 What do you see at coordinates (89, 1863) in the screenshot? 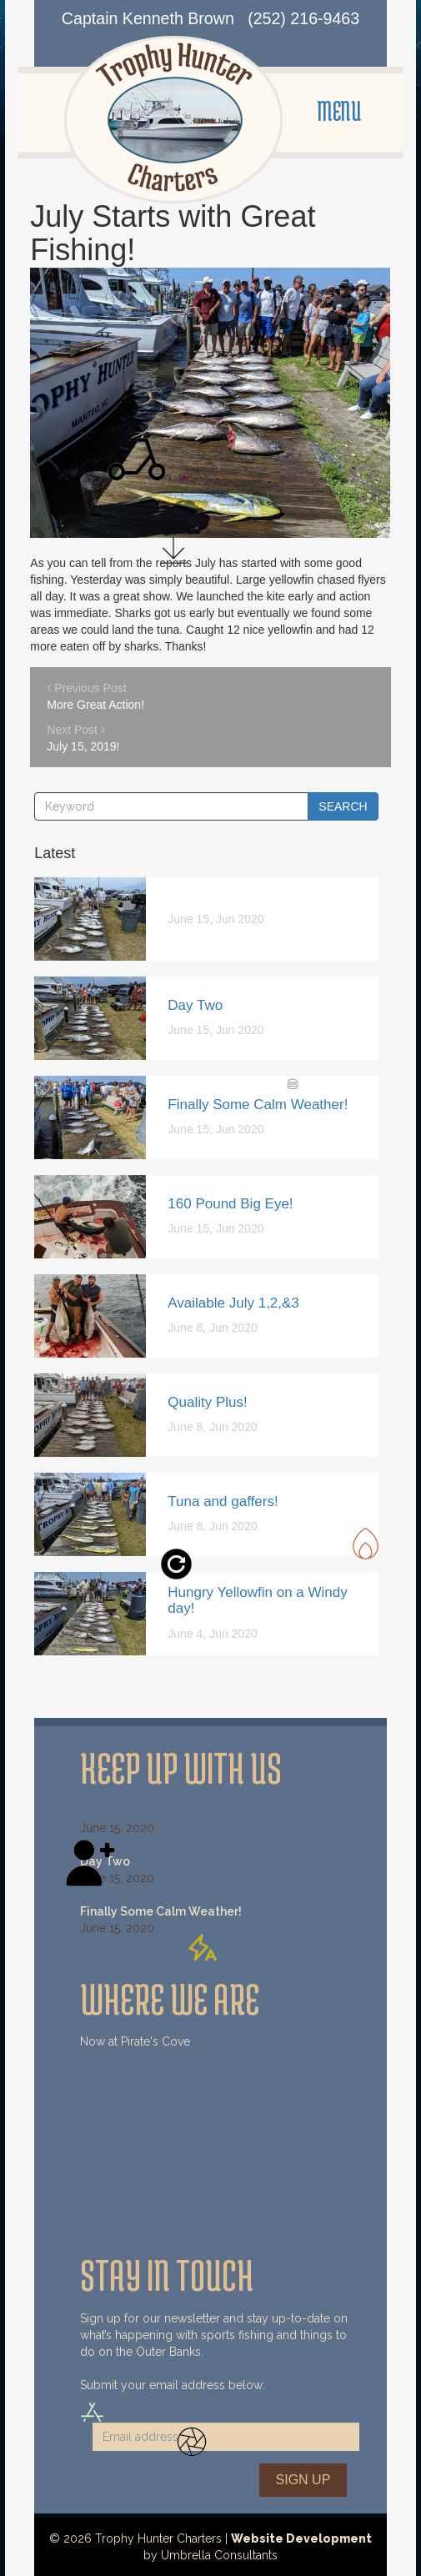
I see `add a new contact` at bounding box center [89, 1863].